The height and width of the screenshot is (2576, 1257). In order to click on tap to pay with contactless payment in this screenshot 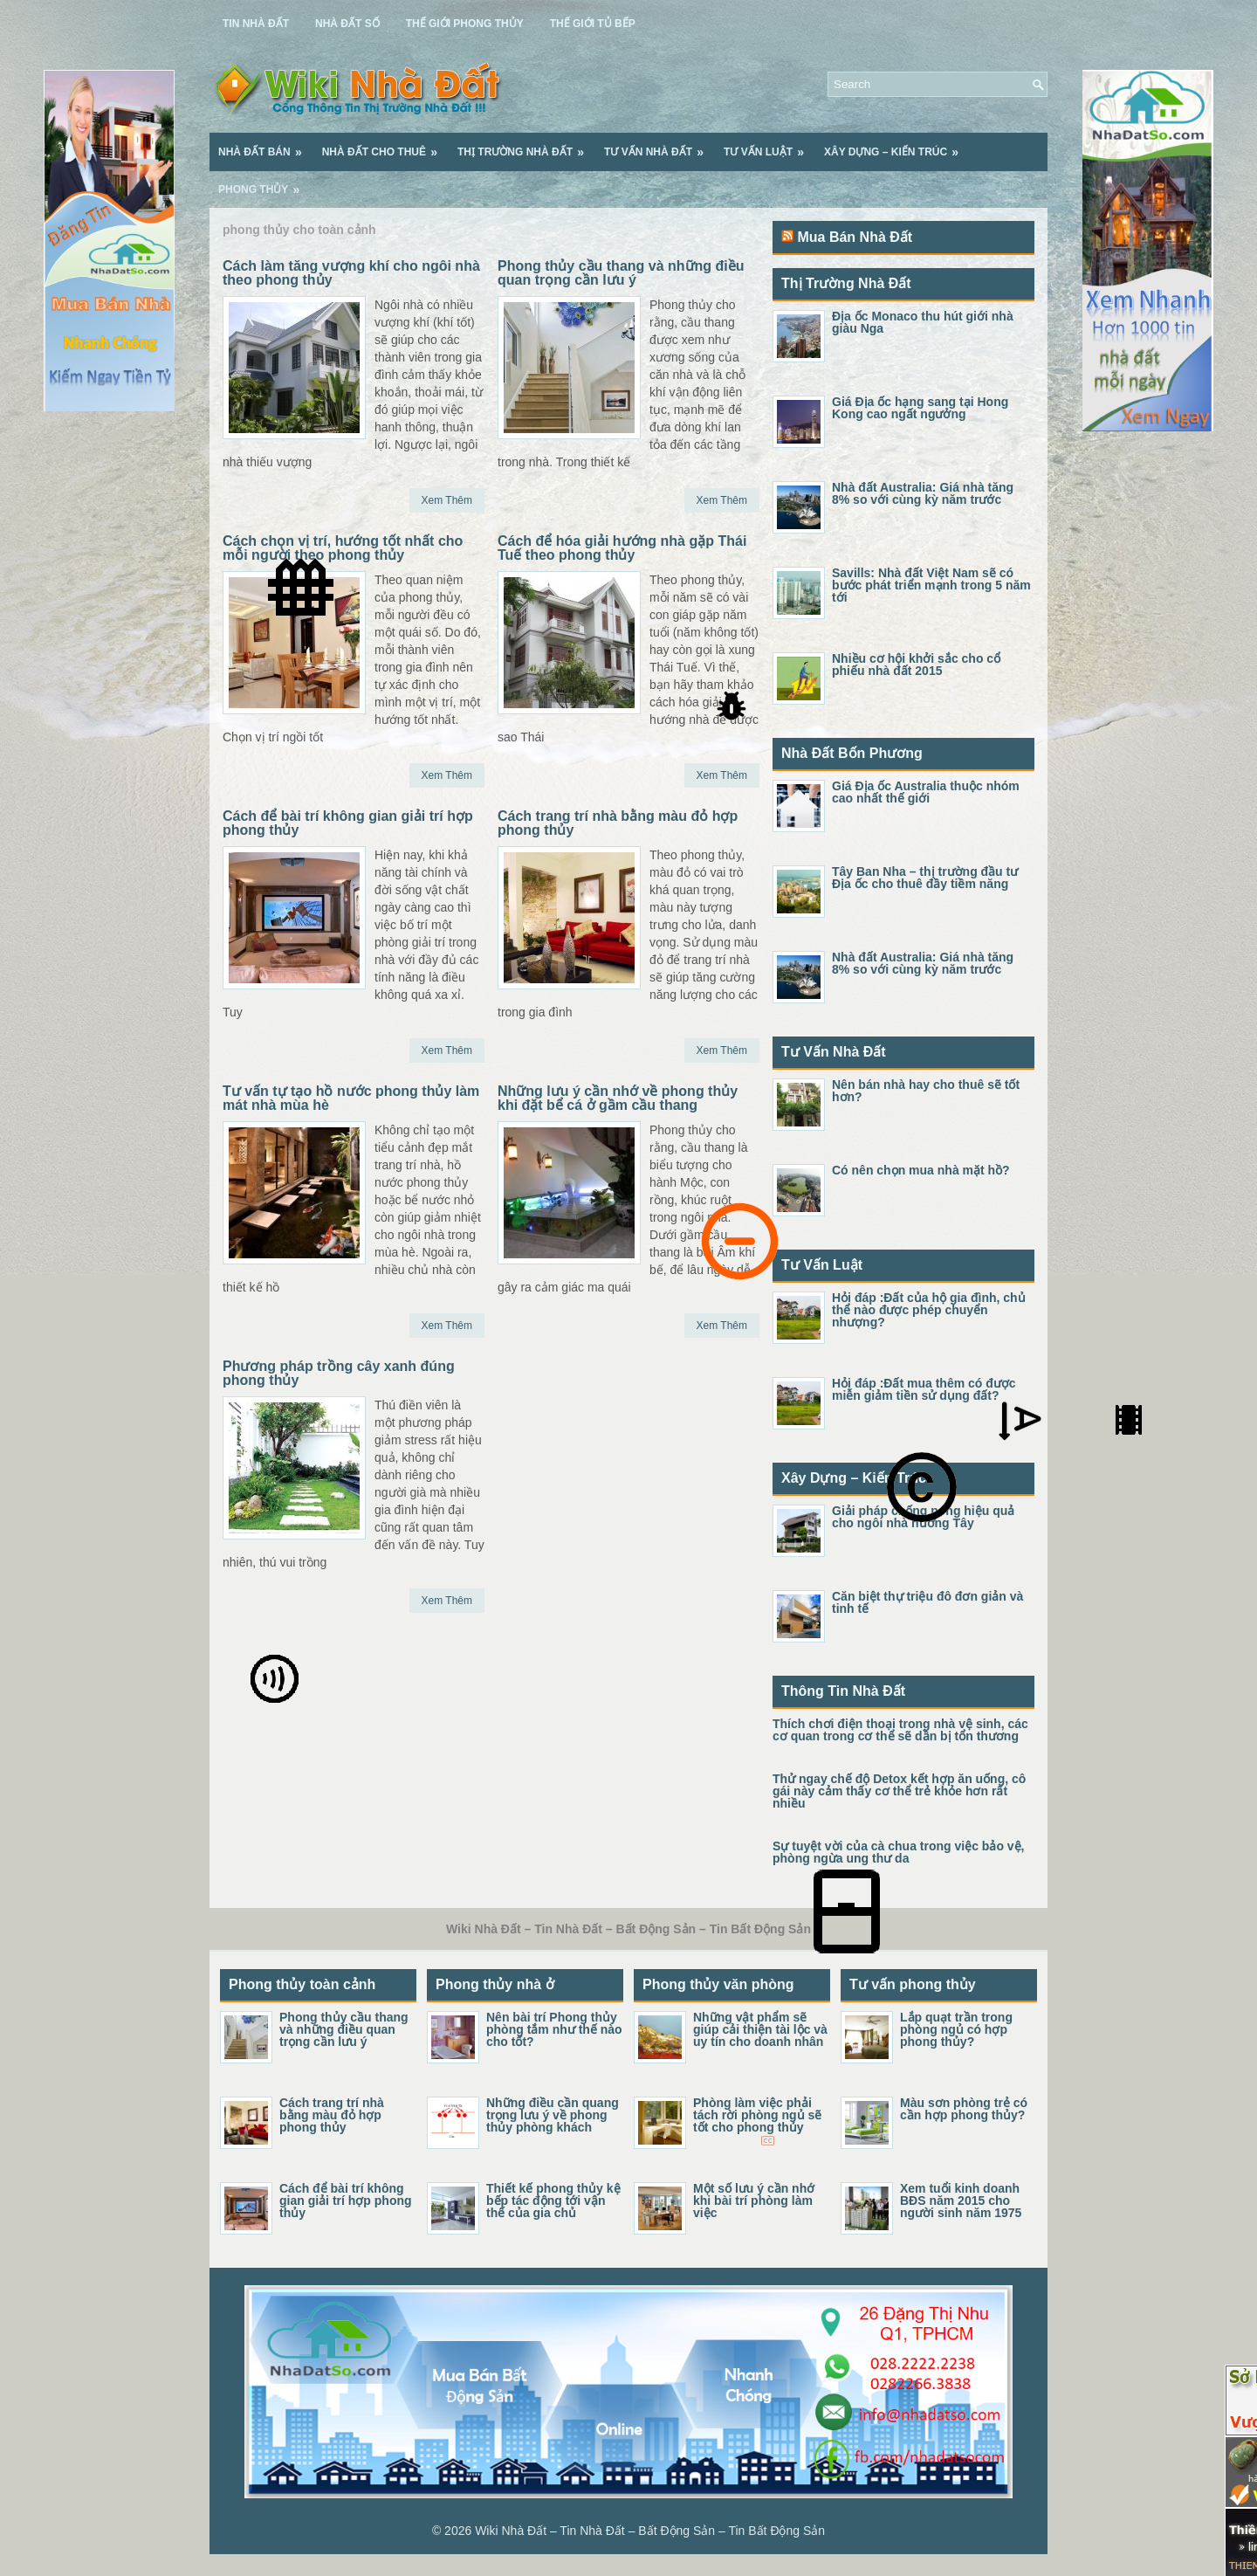, I will do `click(274, 1678)`.